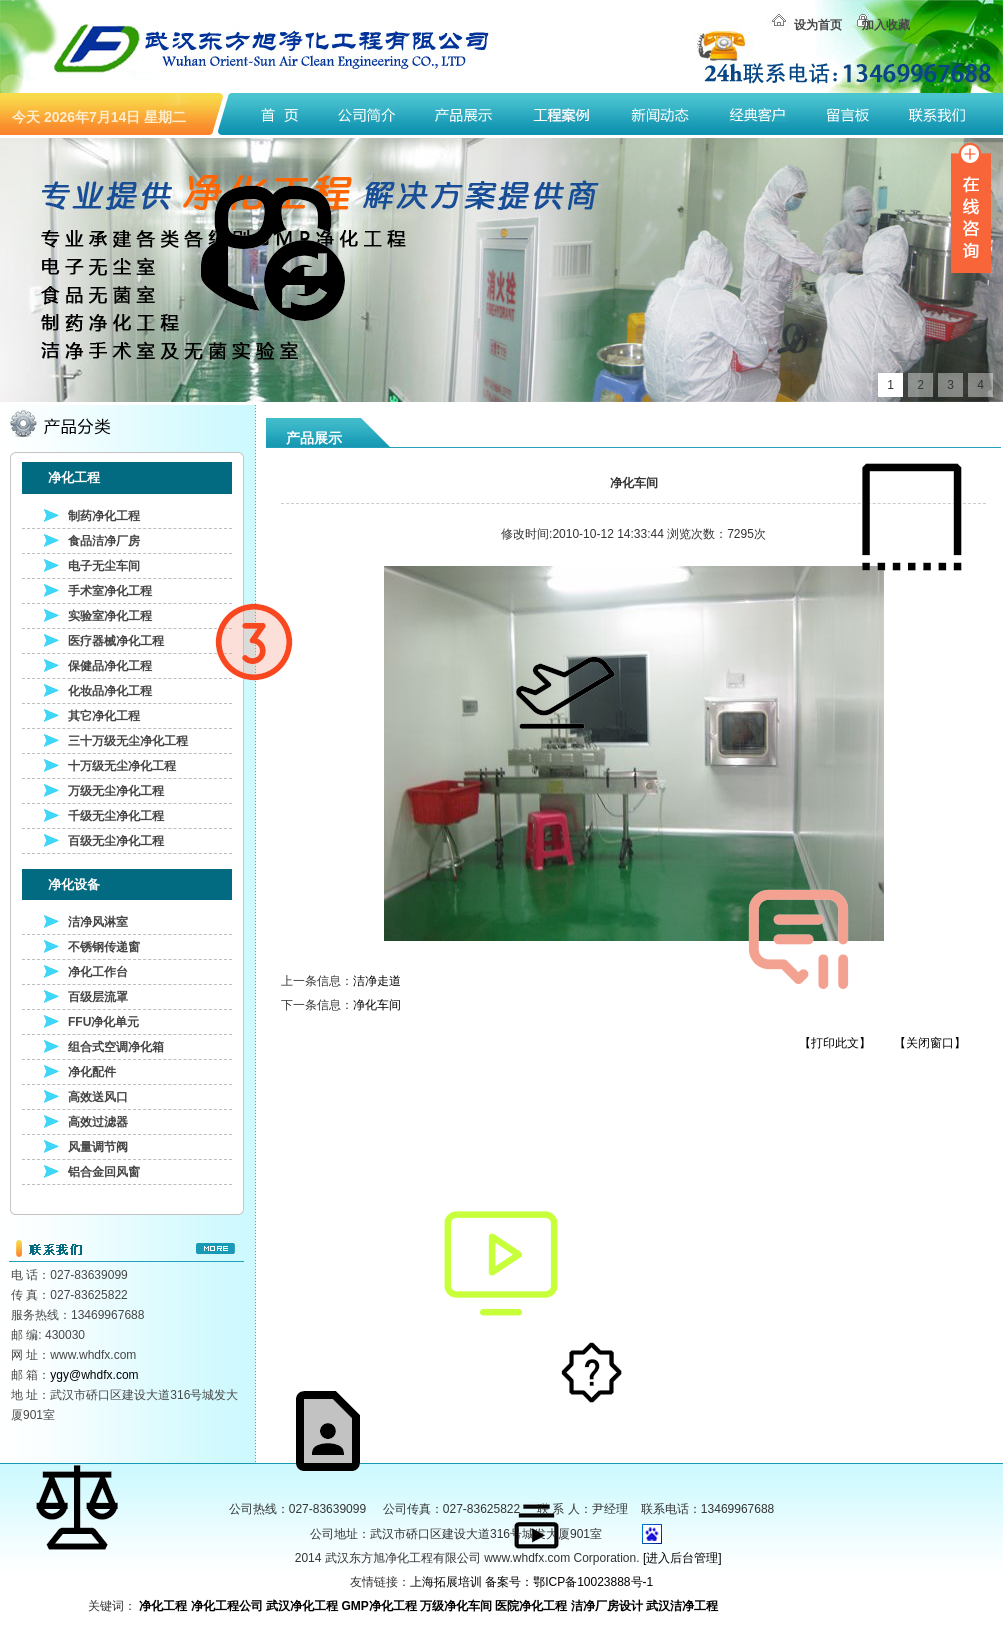  What do you see at coordinates (273, 249) in the screenshot?
I see `copilot is processing your request` at bounding box center [273, 249].